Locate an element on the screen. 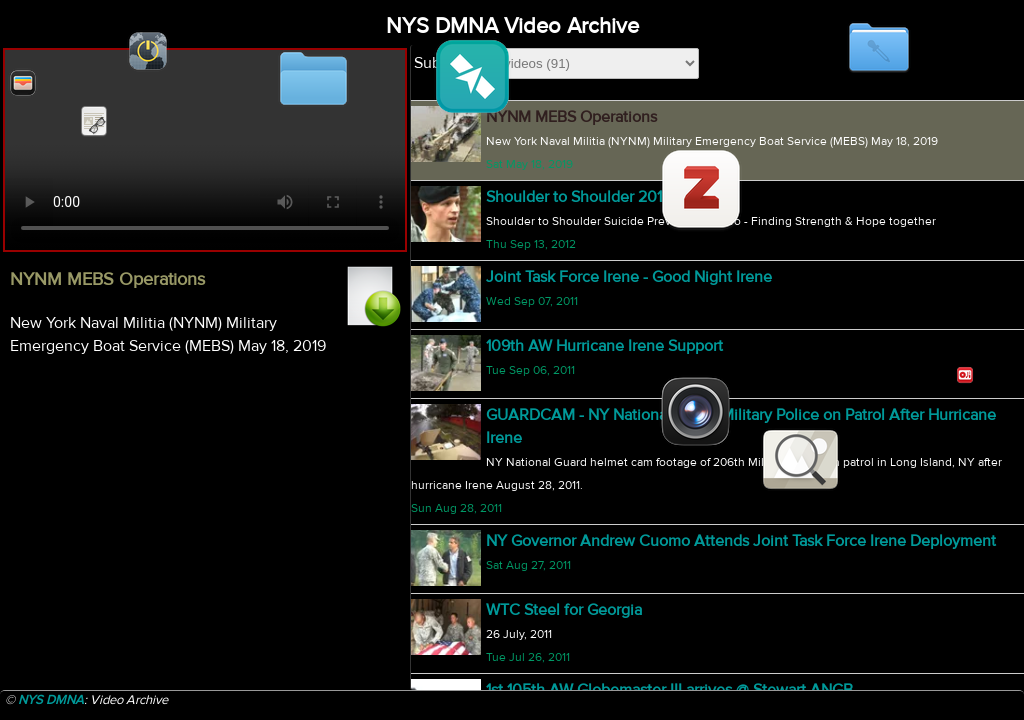 This screenshot has width=1024, height=720. open zotero reference manager is located at coordinates (701, 189).